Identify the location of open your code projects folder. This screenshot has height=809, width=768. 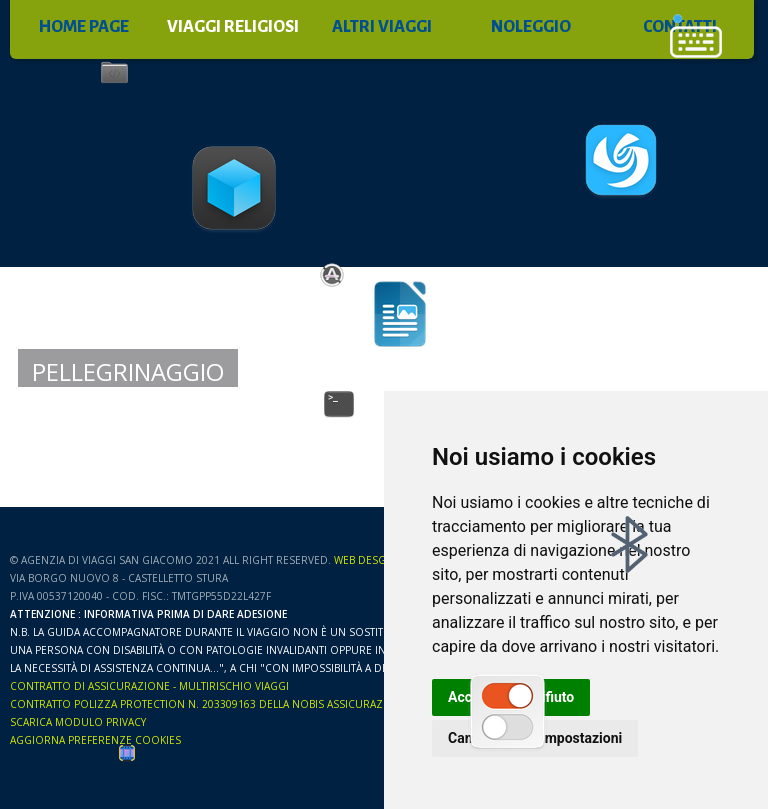
(114, 72).